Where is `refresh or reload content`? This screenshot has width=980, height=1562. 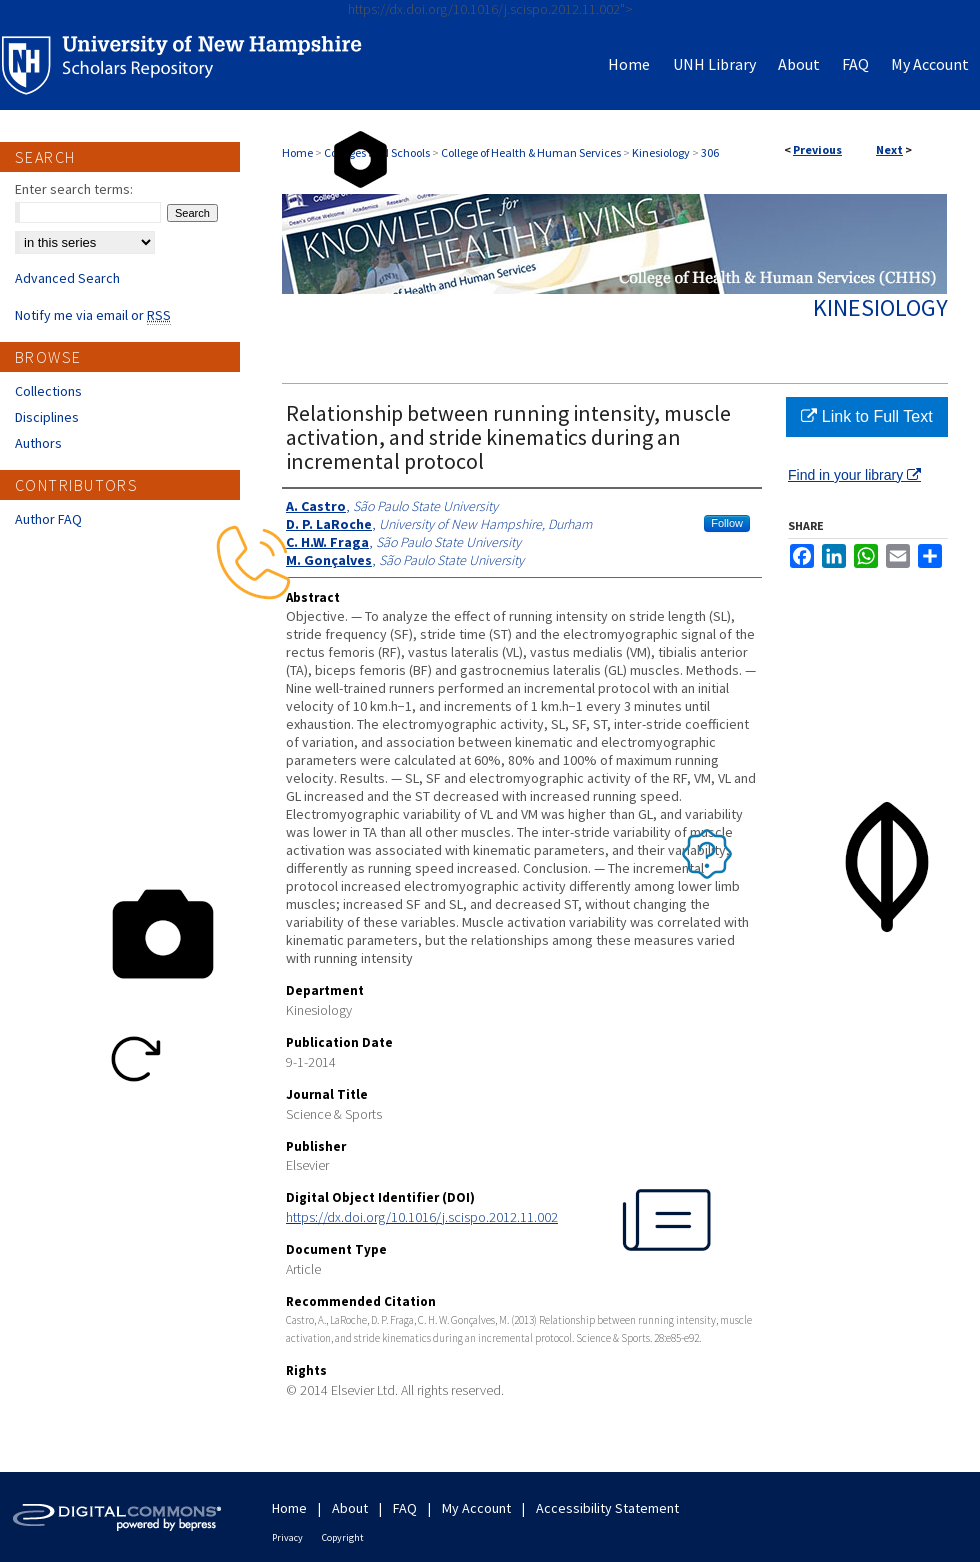
refresh or reload content is located at coordinates (134, 1059).